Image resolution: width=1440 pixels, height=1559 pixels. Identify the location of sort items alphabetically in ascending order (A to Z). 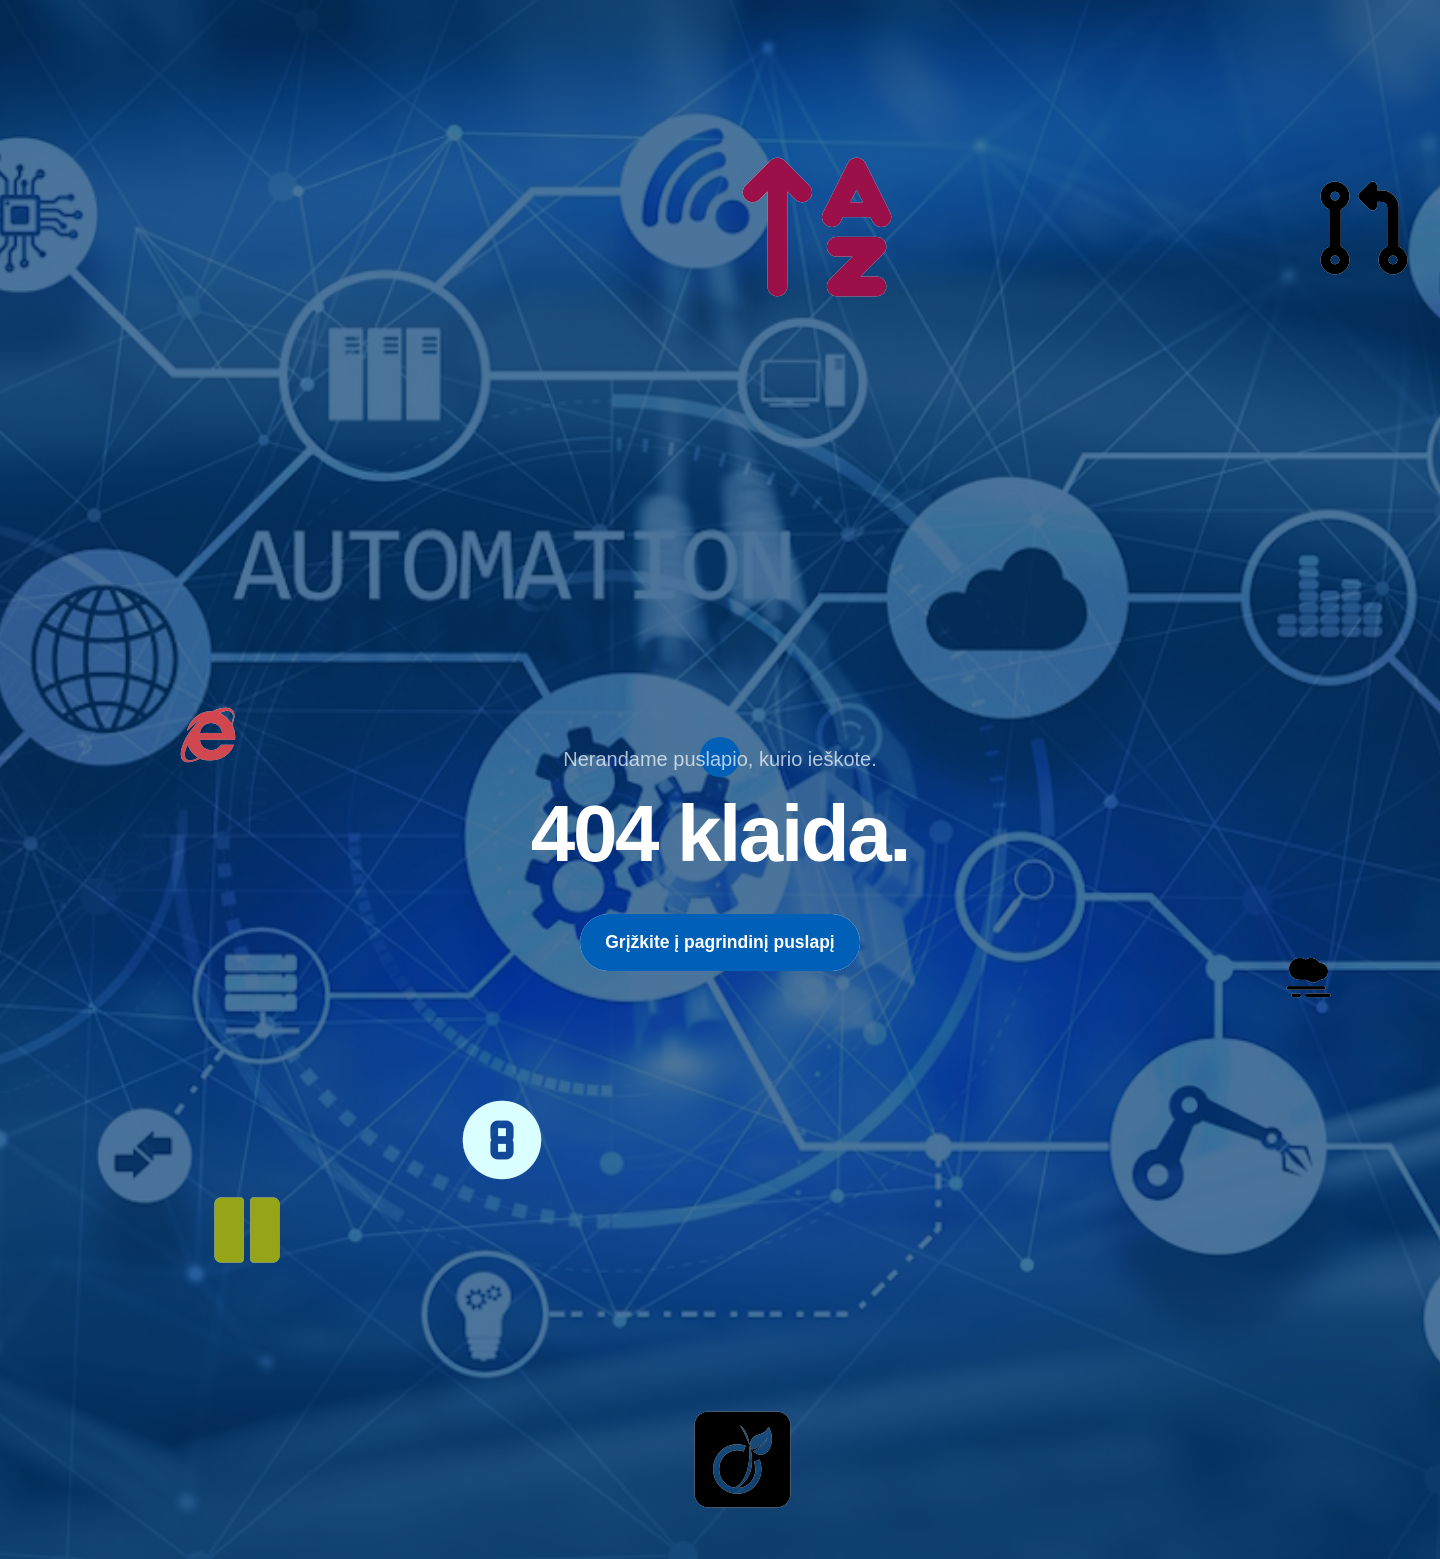
(817, 227).